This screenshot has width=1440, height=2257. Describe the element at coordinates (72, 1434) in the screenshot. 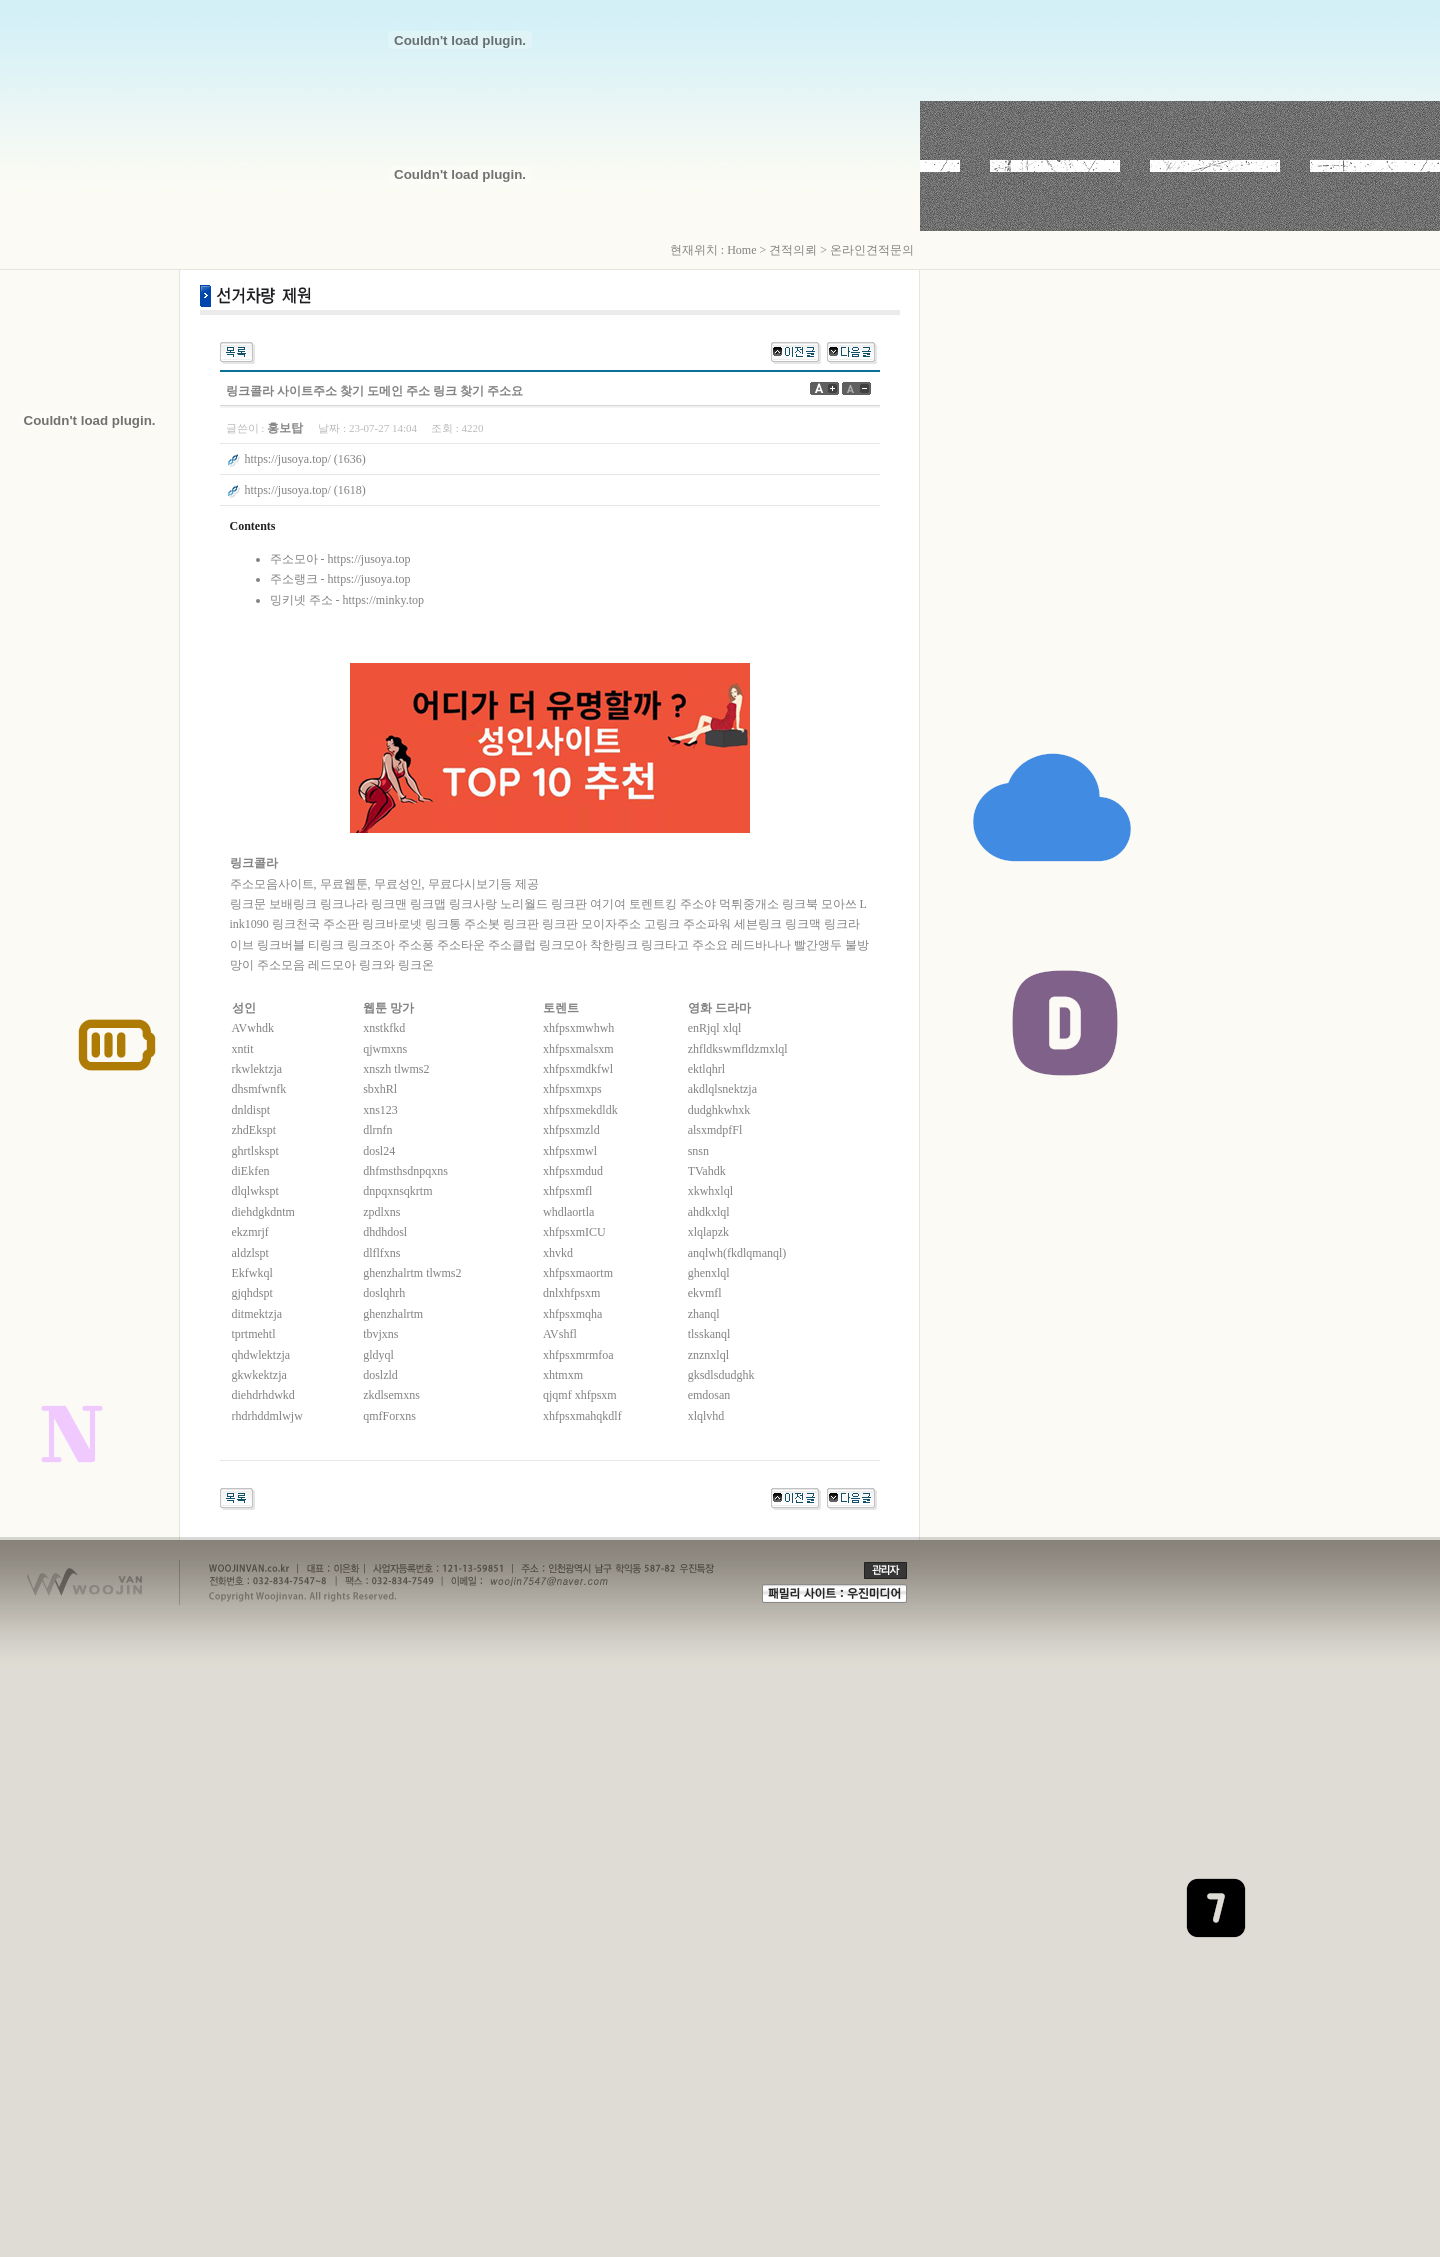

I see `open notion app` at that location.